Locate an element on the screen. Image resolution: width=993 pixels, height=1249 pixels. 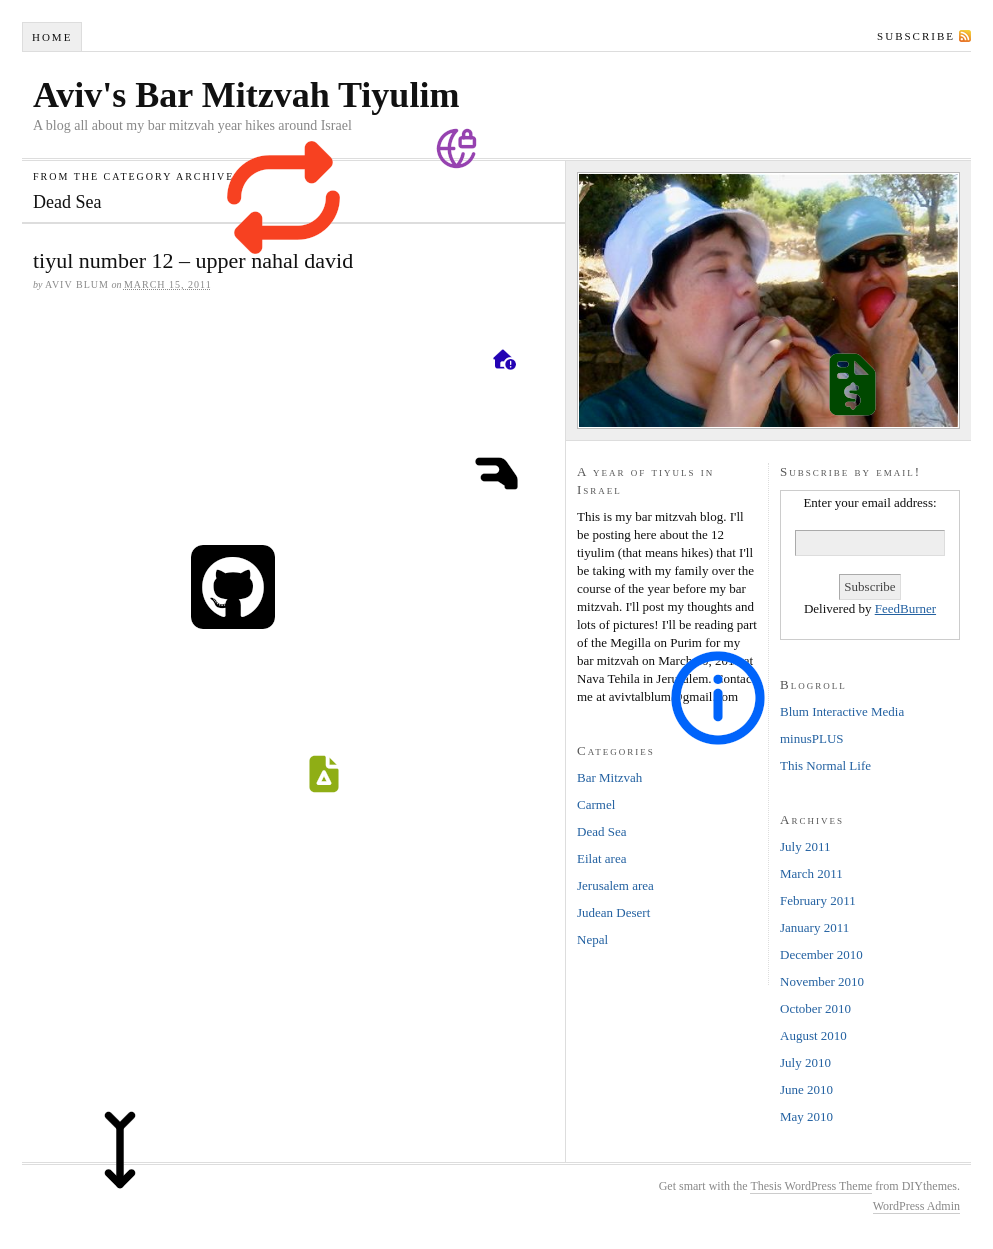
view more information is located at coordinates (718, 698).